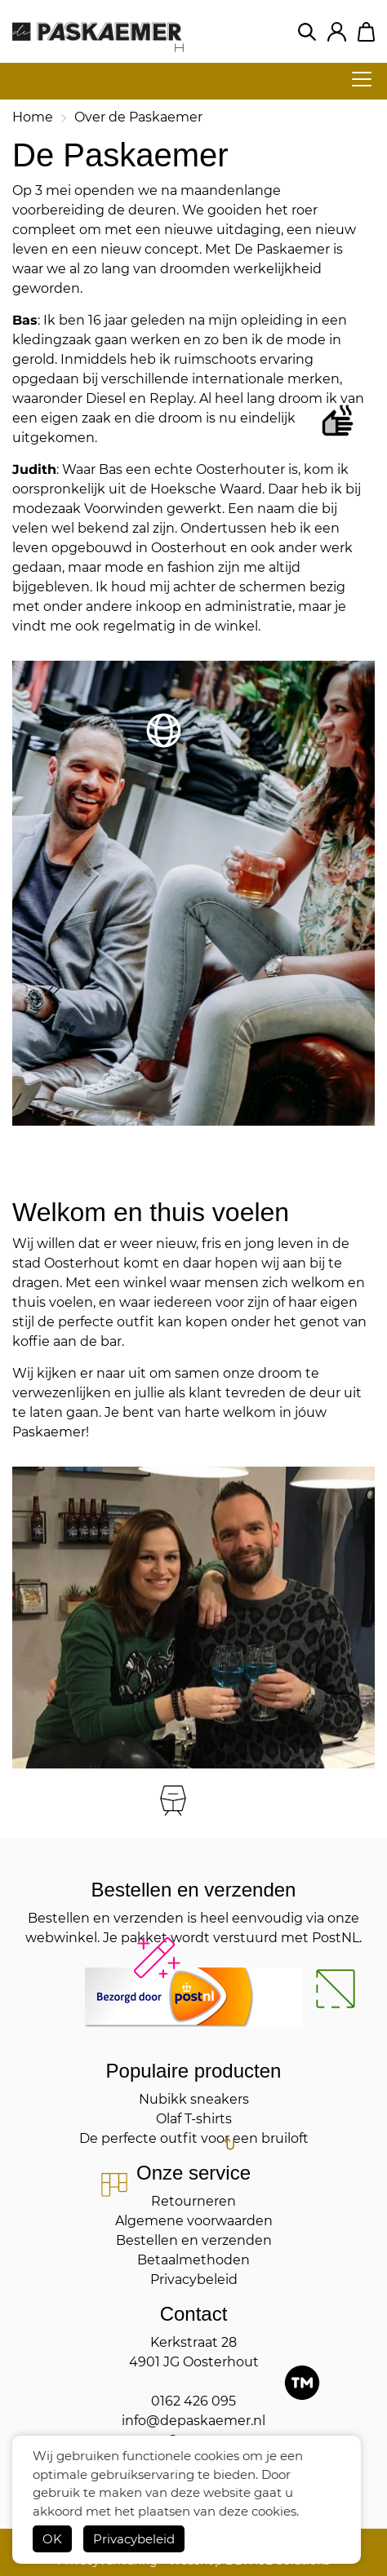 The height and width of the screenshot is (2576, 387). What do you see at coordinates (53, 994) in the screenshot?
I see `go back to the beginning` at bounding box center [53, 994].